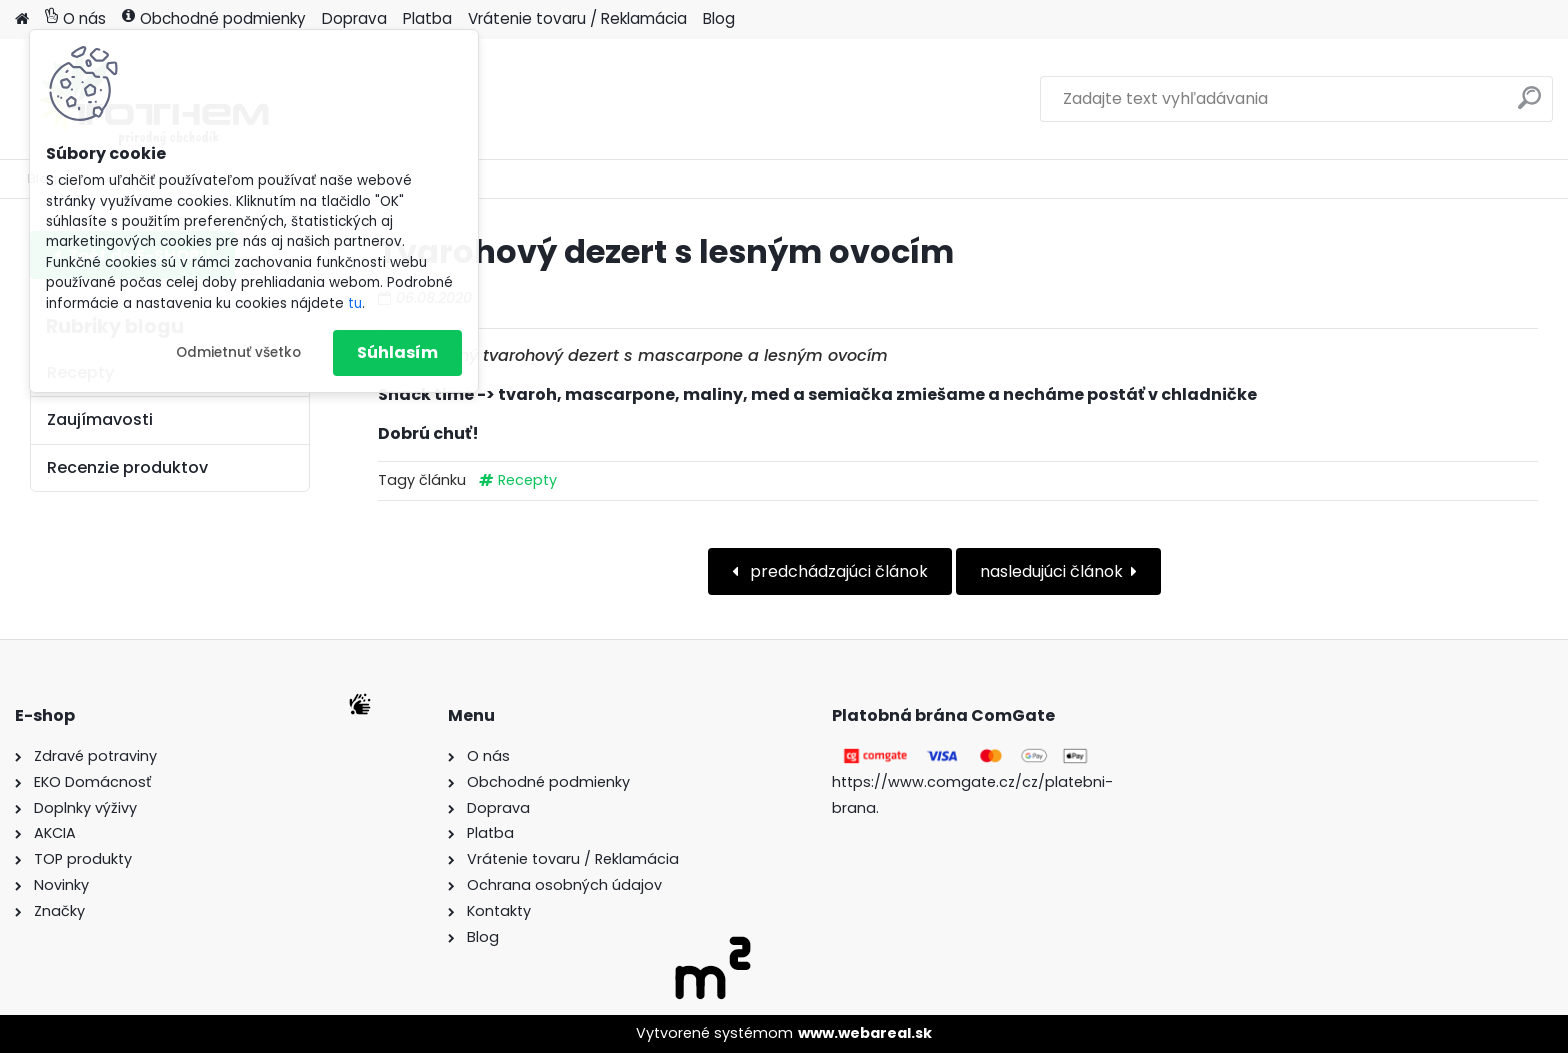 Image resolution: width=1568 pixels, height=1053 pixels. I want to click on wash your hands reminder, so click(360, 704).